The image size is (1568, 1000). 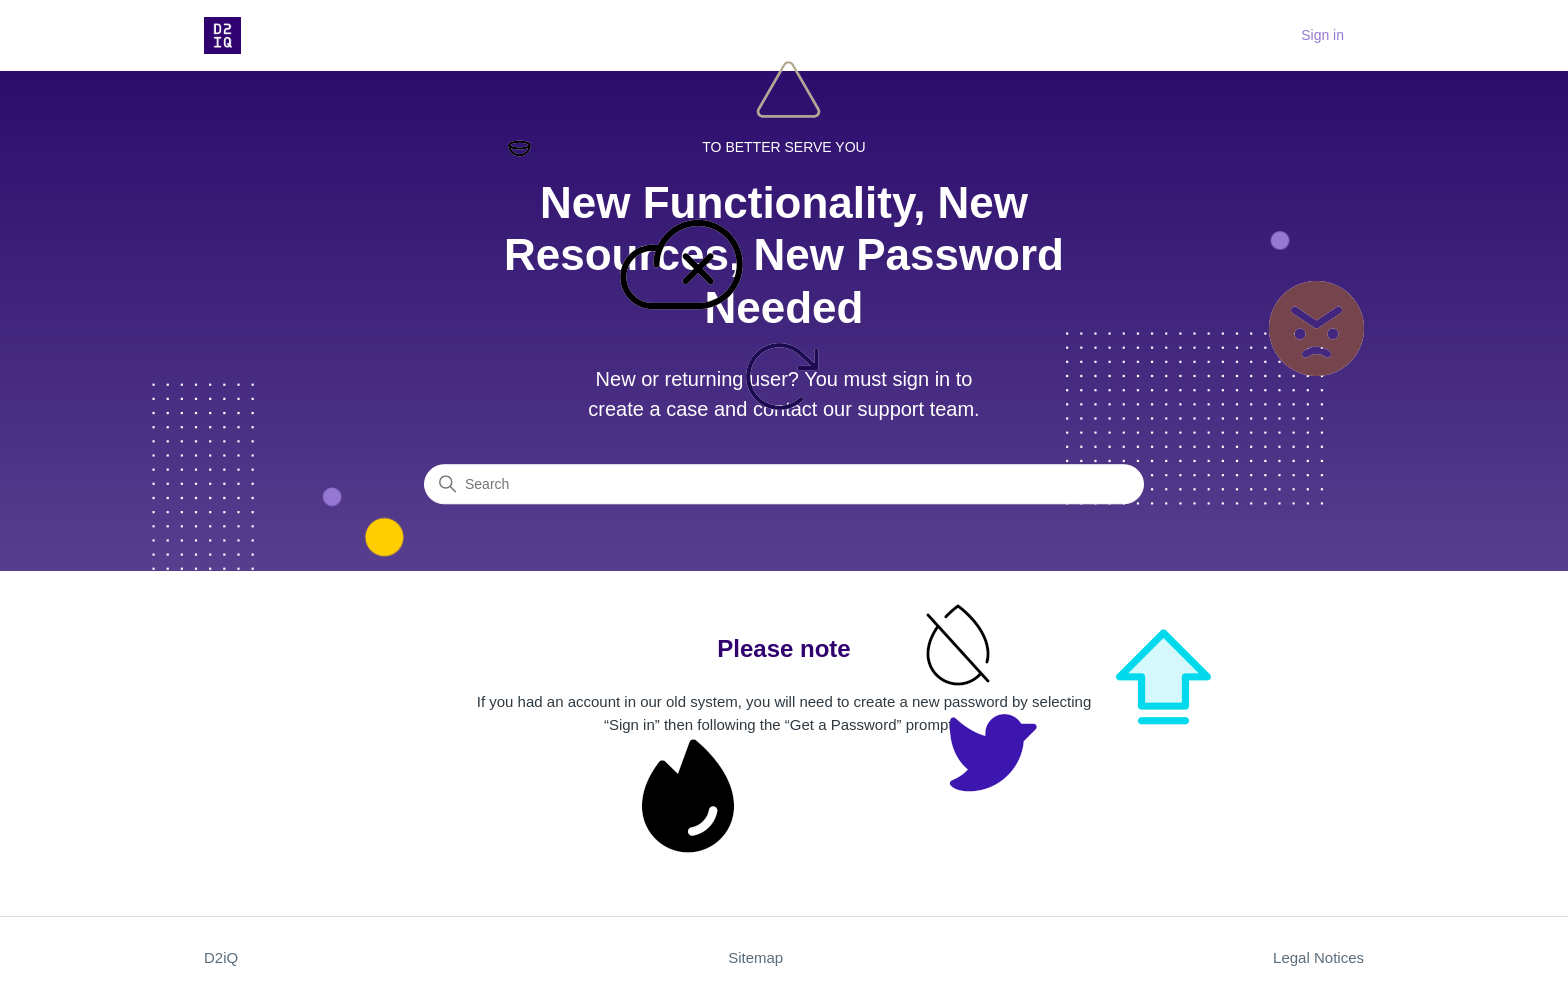 I want to click on disable water or liquid detection, so click(x=958, y=648).